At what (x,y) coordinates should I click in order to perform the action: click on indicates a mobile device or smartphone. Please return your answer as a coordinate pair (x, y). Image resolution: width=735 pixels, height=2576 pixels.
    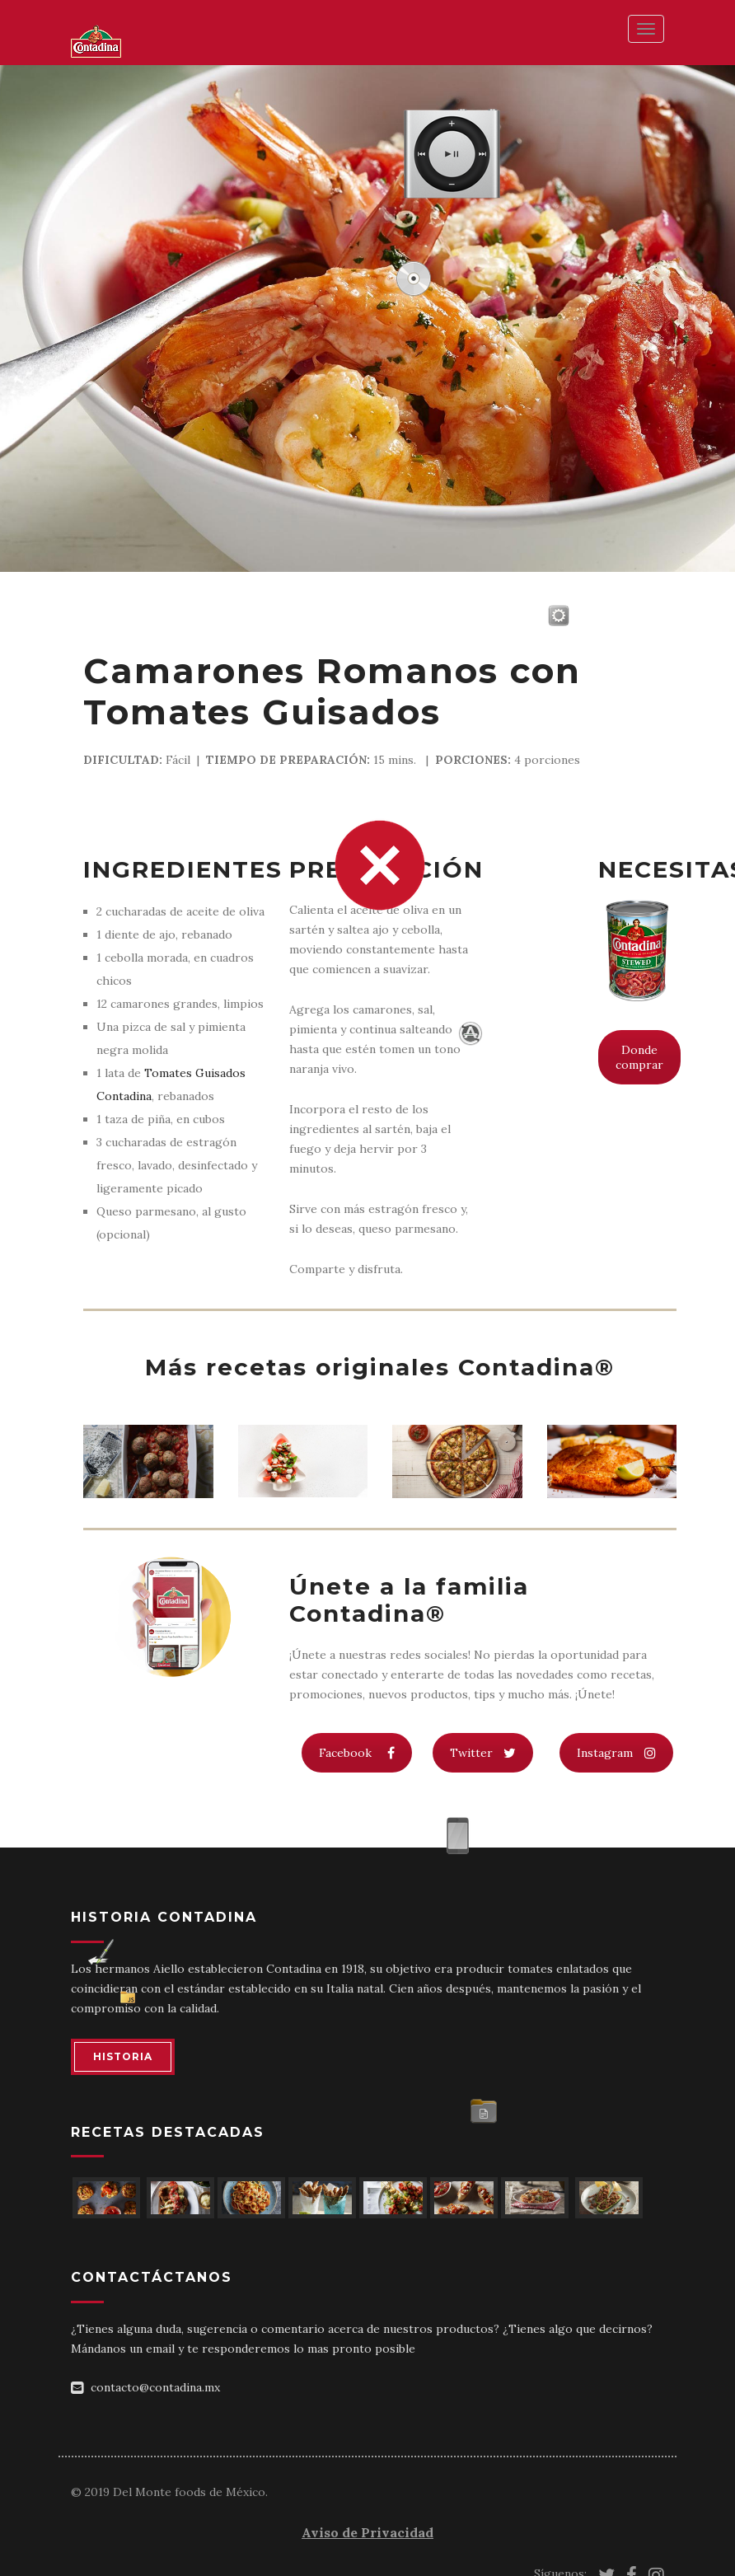
    Looking at the image, I should click on (457, 1835).